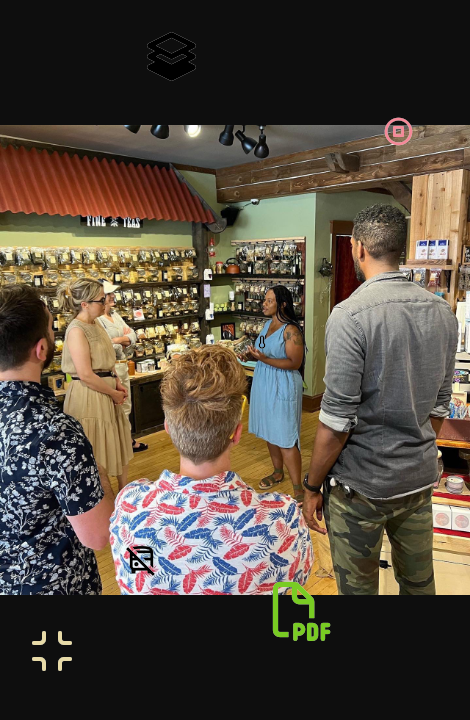 The width and height of the screenshot is (470, 720). I want to click on send layer to back, so click(171, 56).